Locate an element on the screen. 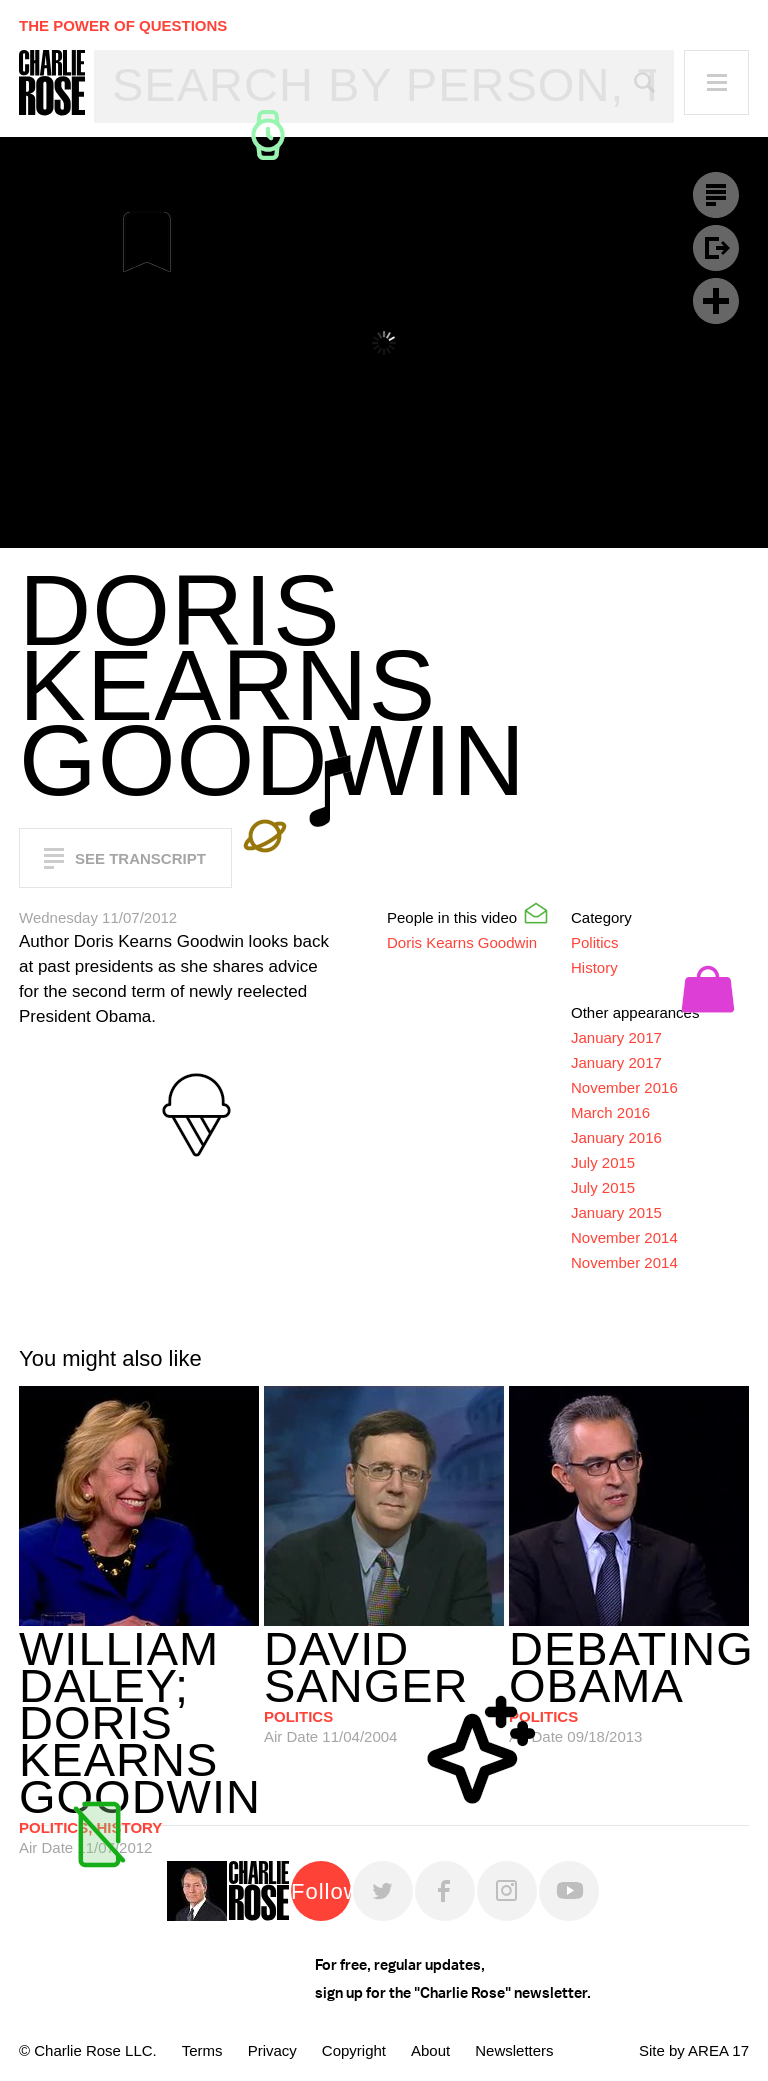 This screenshot has height=2081, width=768. browse dessert or ice cream options is located at coordinates (196, 1113).